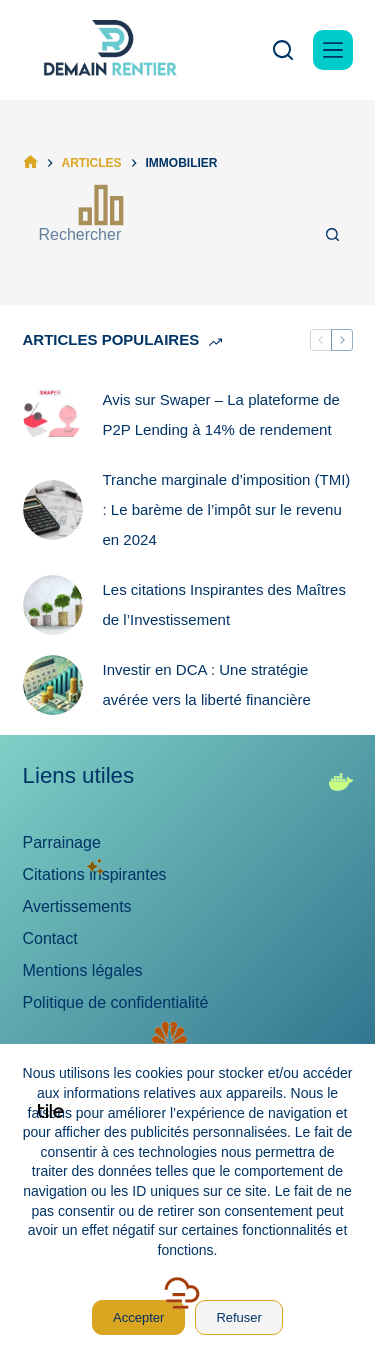 The image size is (375, 1355). What do you see at coordinates (51, 1111) in the screenshot?
I see `open the Tile app to locate your items` at bounding box center [51, 1111].